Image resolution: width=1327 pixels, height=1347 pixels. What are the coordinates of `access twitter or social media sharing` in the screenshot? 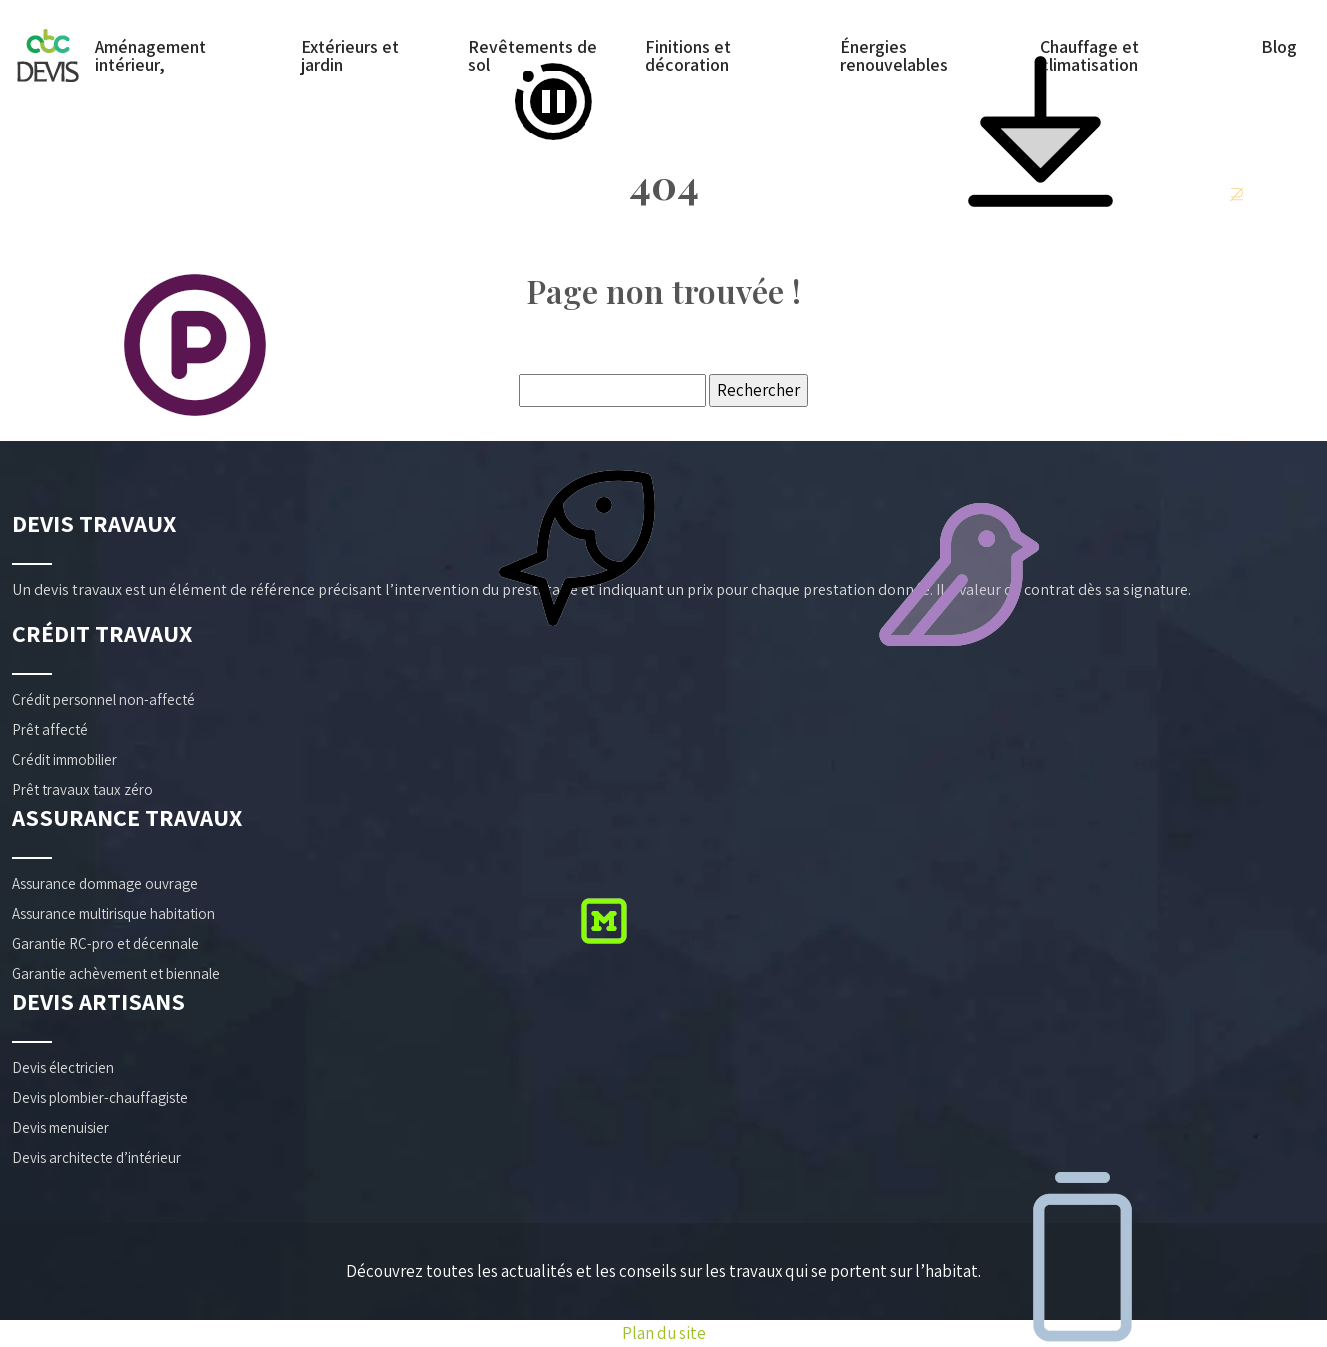 It's located at (962, 580).